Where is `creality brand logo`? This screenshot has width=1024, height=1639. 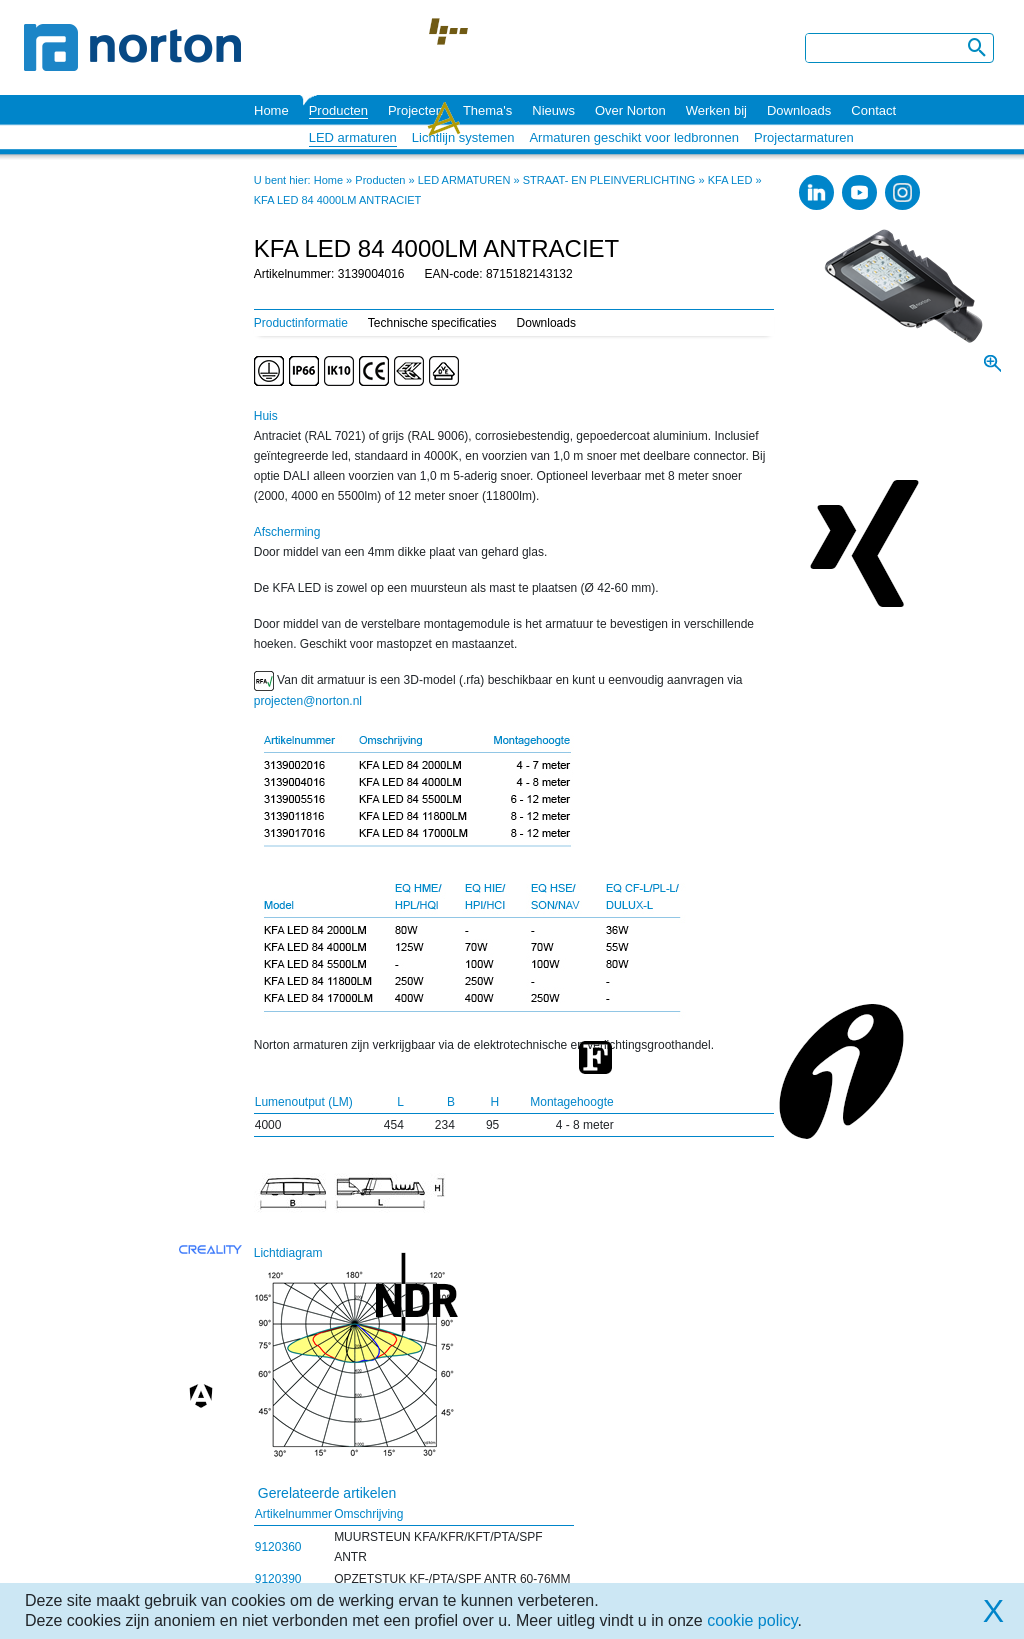
creality brand logo is located at coordinates (210, 1249).